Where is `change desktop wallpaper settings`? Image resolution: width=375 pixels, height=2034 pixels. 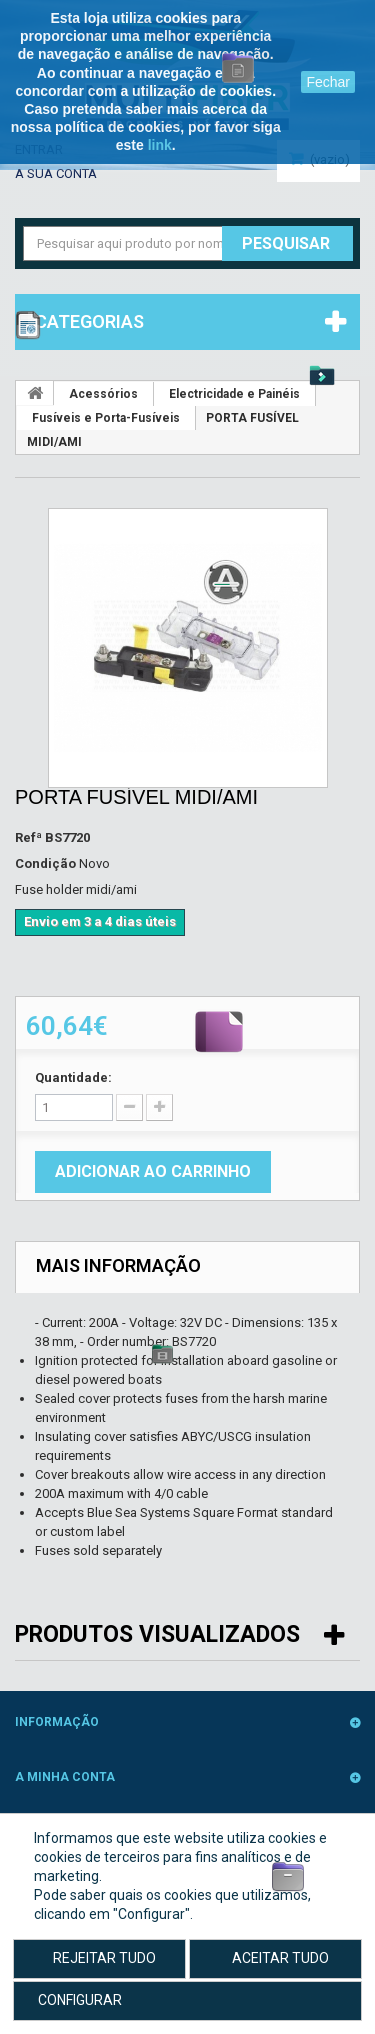
change desktop wallpaper settings is located at coordinates (219, 1030).